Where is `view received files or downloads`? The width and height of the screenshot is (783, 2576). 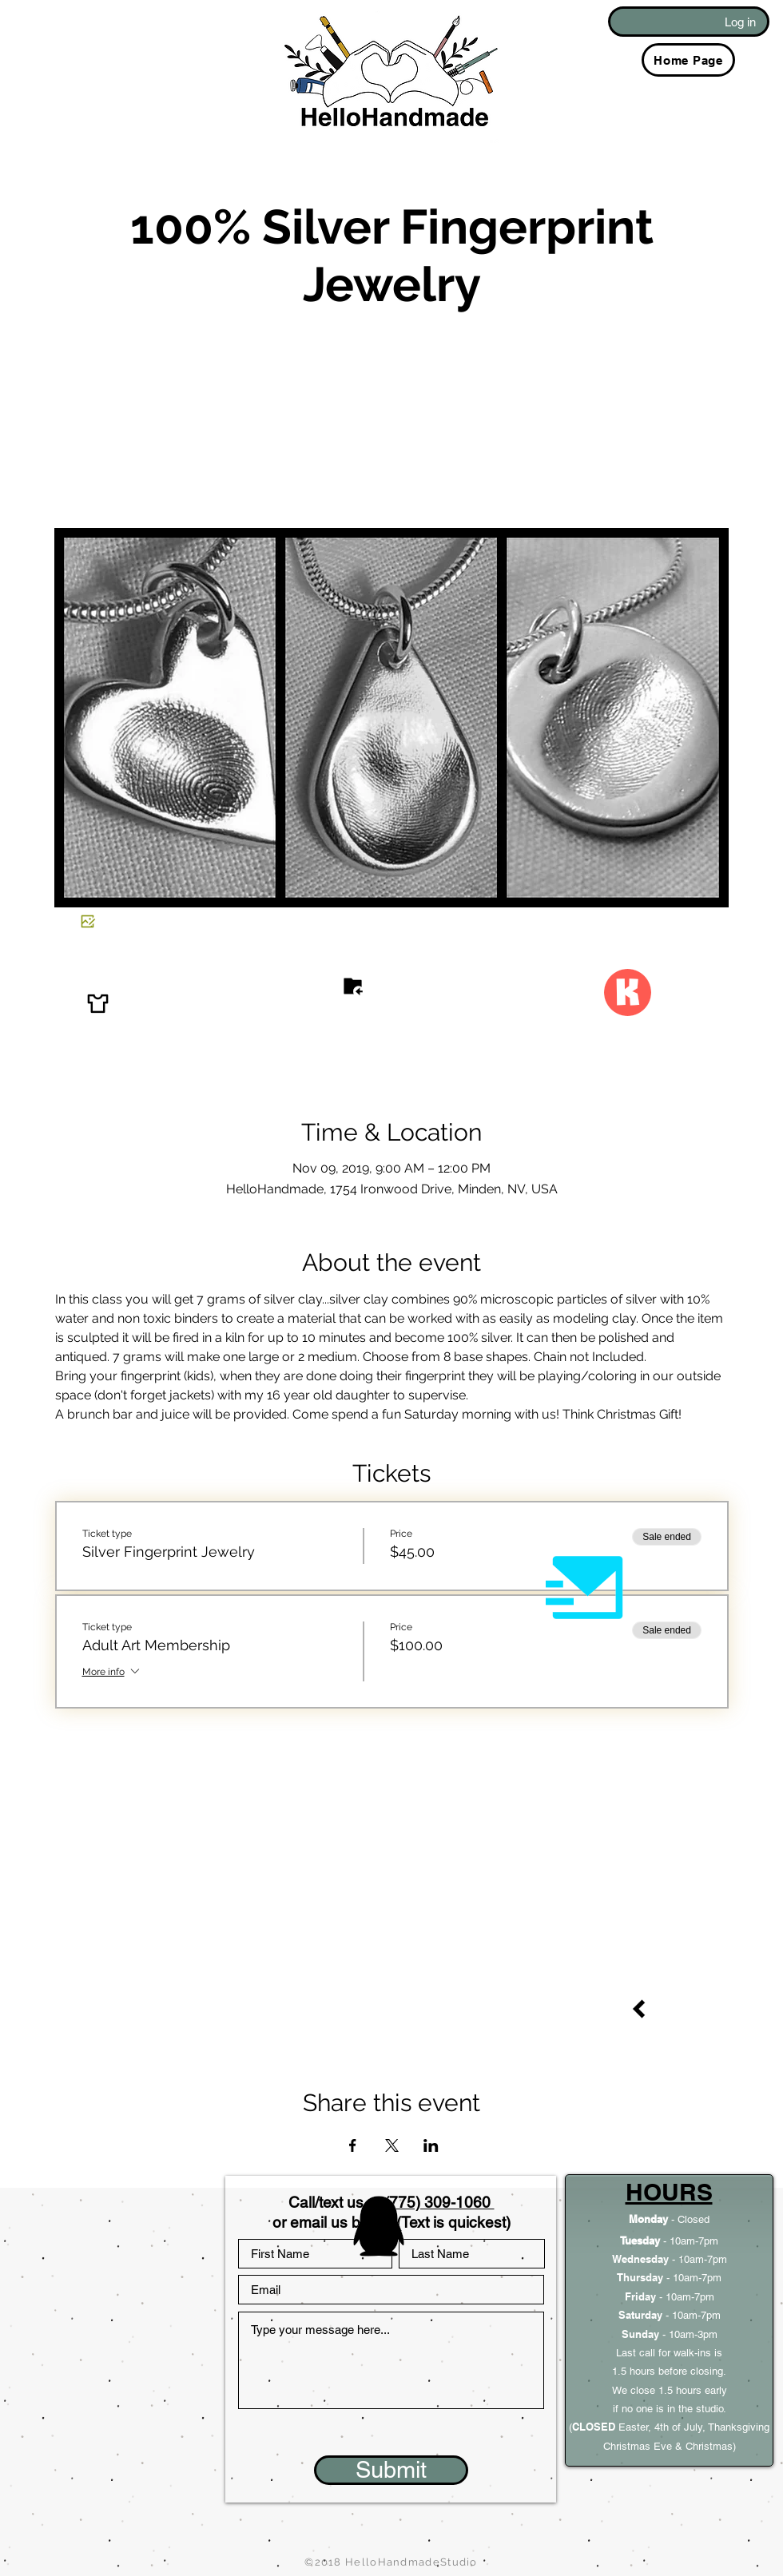
view received files or downloads is located at coordinates (352, 986).